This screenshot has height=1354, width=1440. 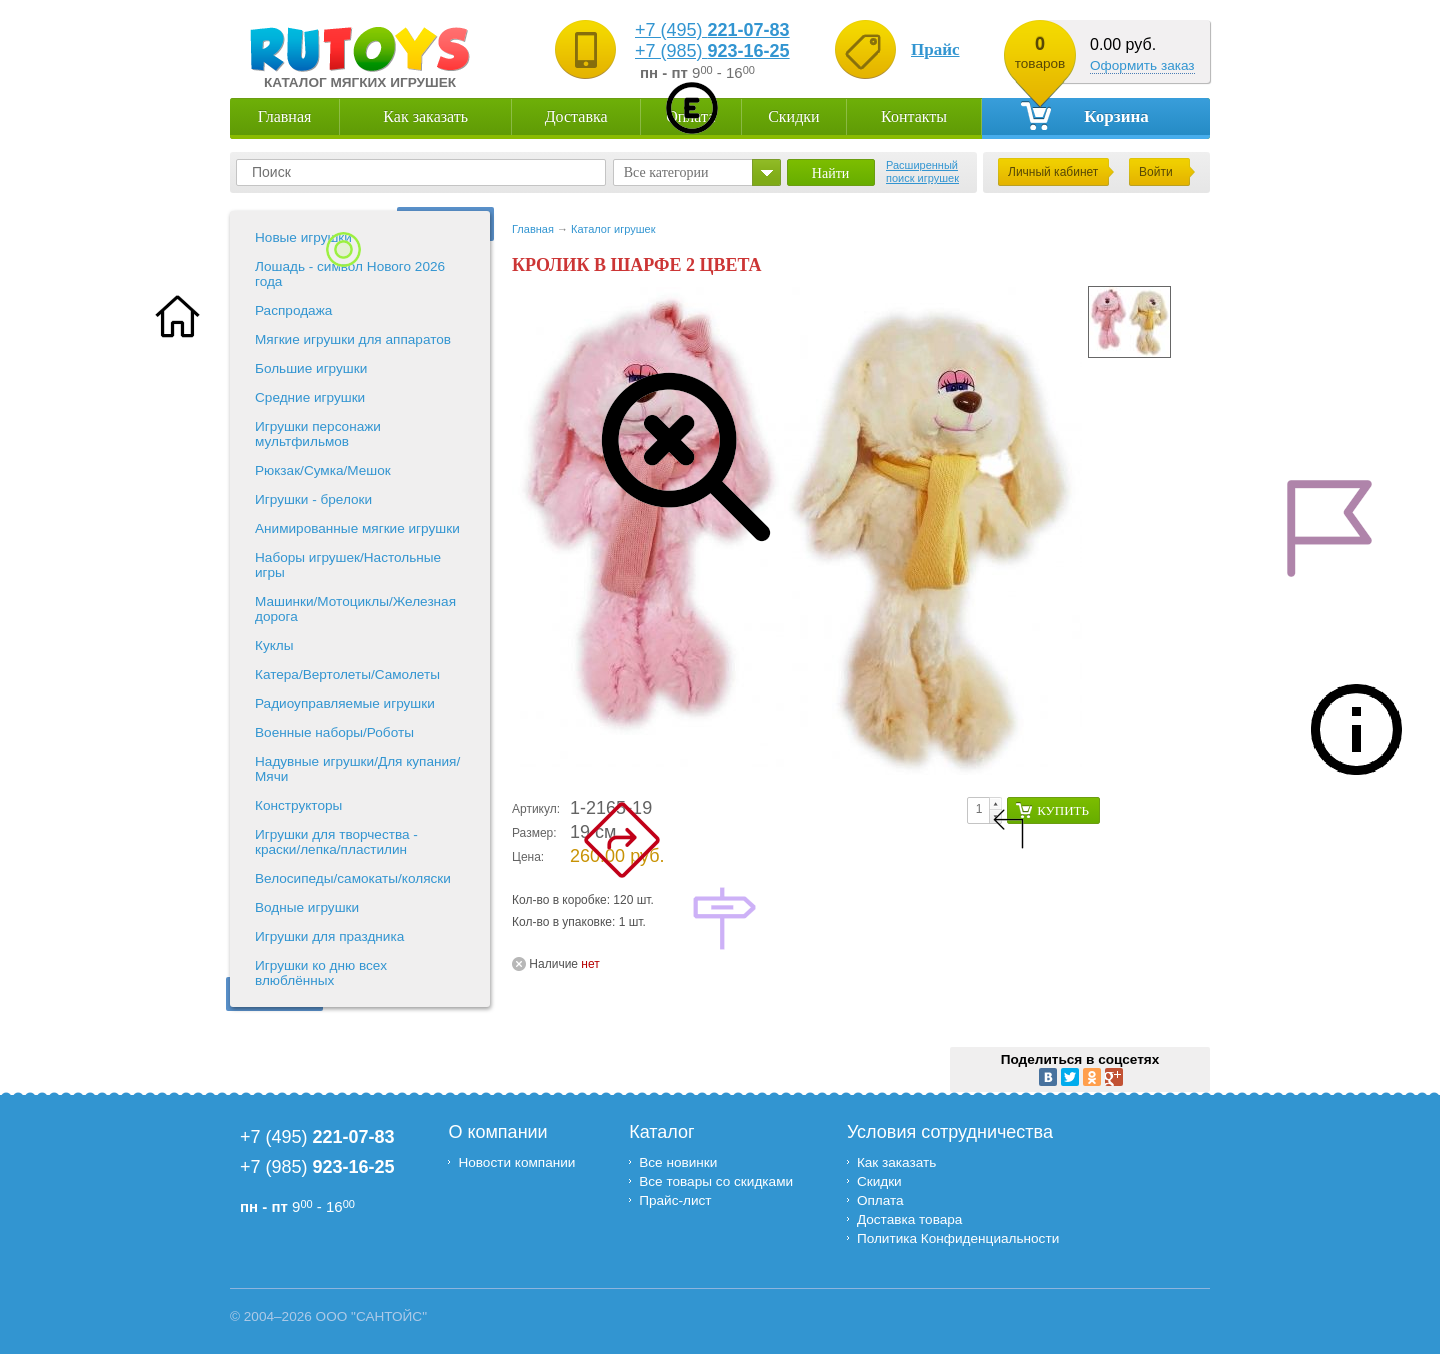 I want to click on undo or go back to previous action, so click(x=1010, y=829).